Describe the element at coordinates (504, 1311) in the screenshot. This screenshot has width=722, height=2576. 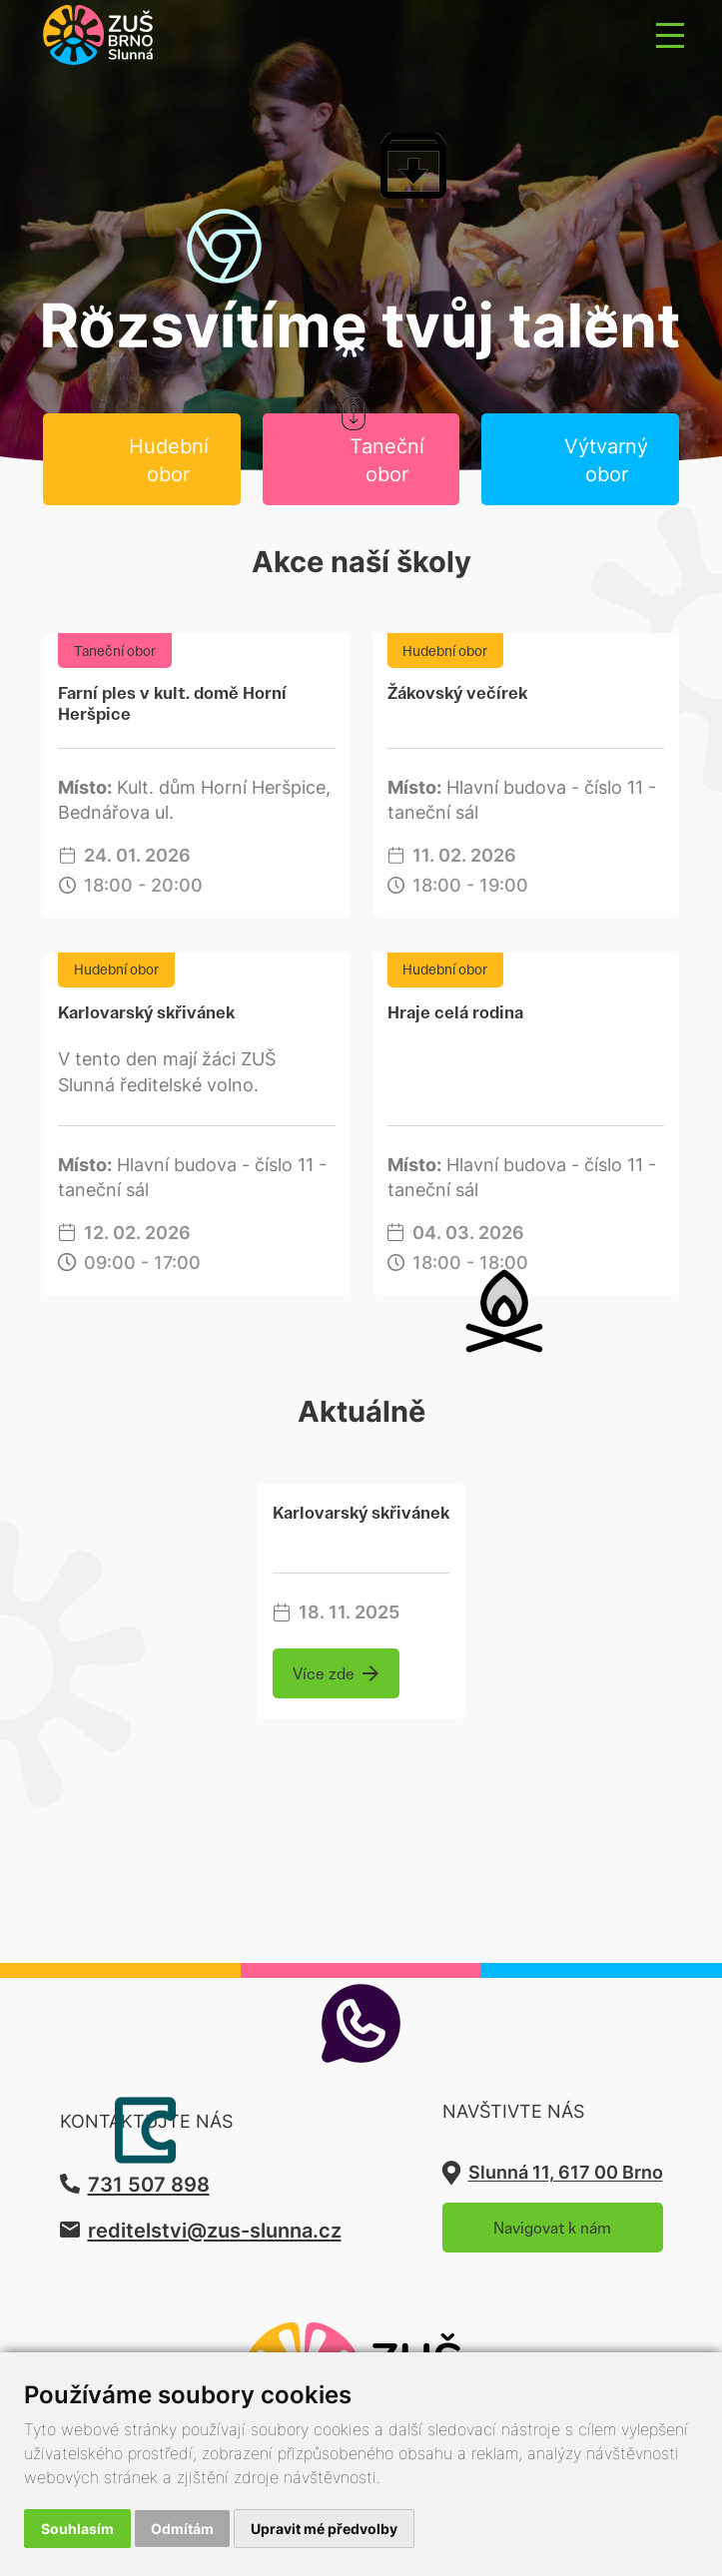
I see `access camping or outdoor activity features` at that location.